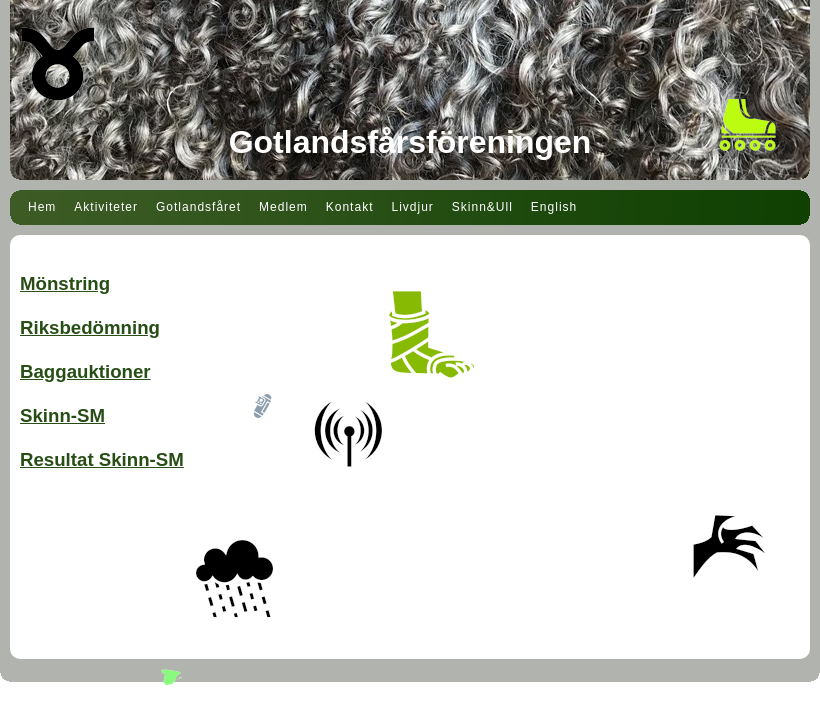 The width and height of the screenshot is (820, 725). Describe the element at coordinates (747, 120) in the screenshot. I see `access roller skating or skating-related activities` at that location.